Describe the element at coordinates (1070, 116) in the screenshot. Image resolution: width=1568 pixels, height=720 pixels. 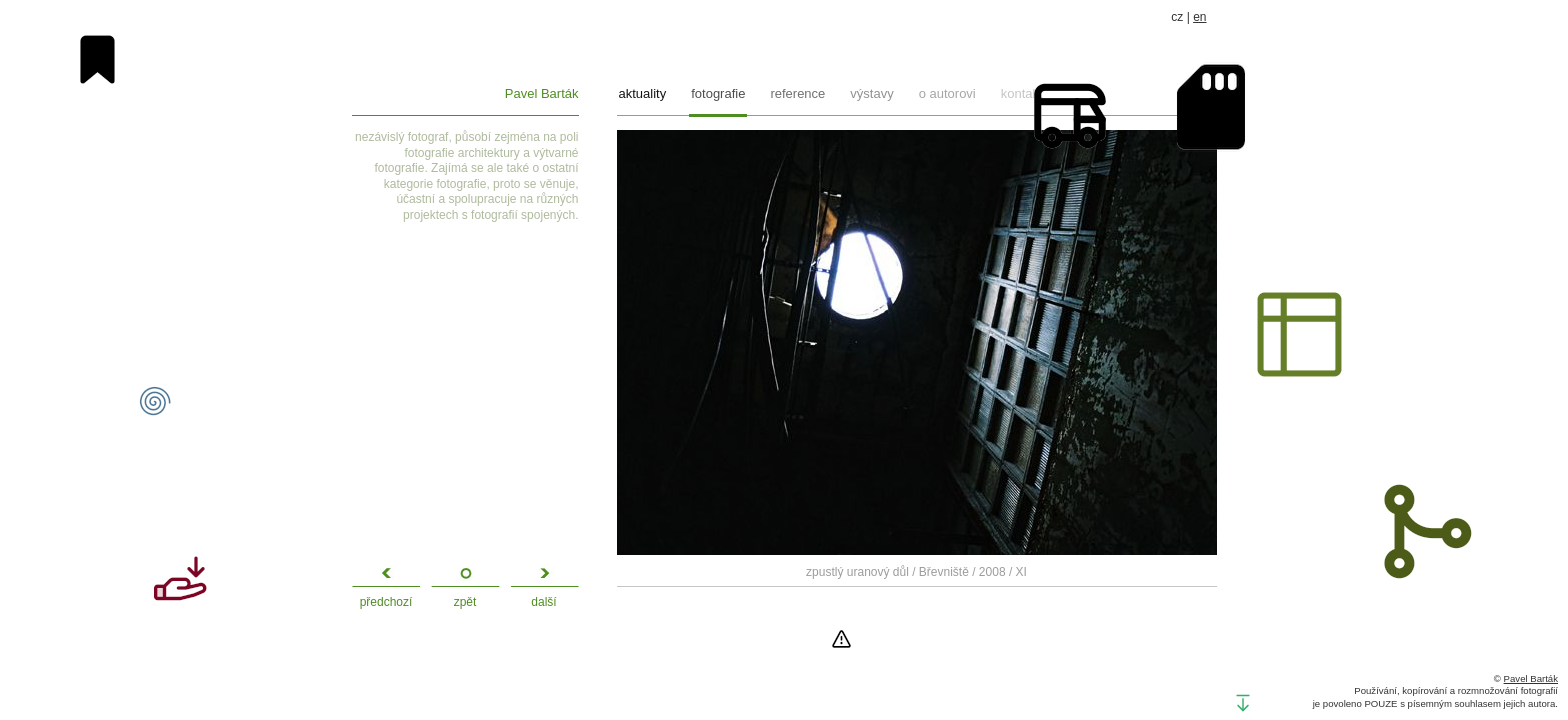
I see `browse camper or RV rentals` at that location.